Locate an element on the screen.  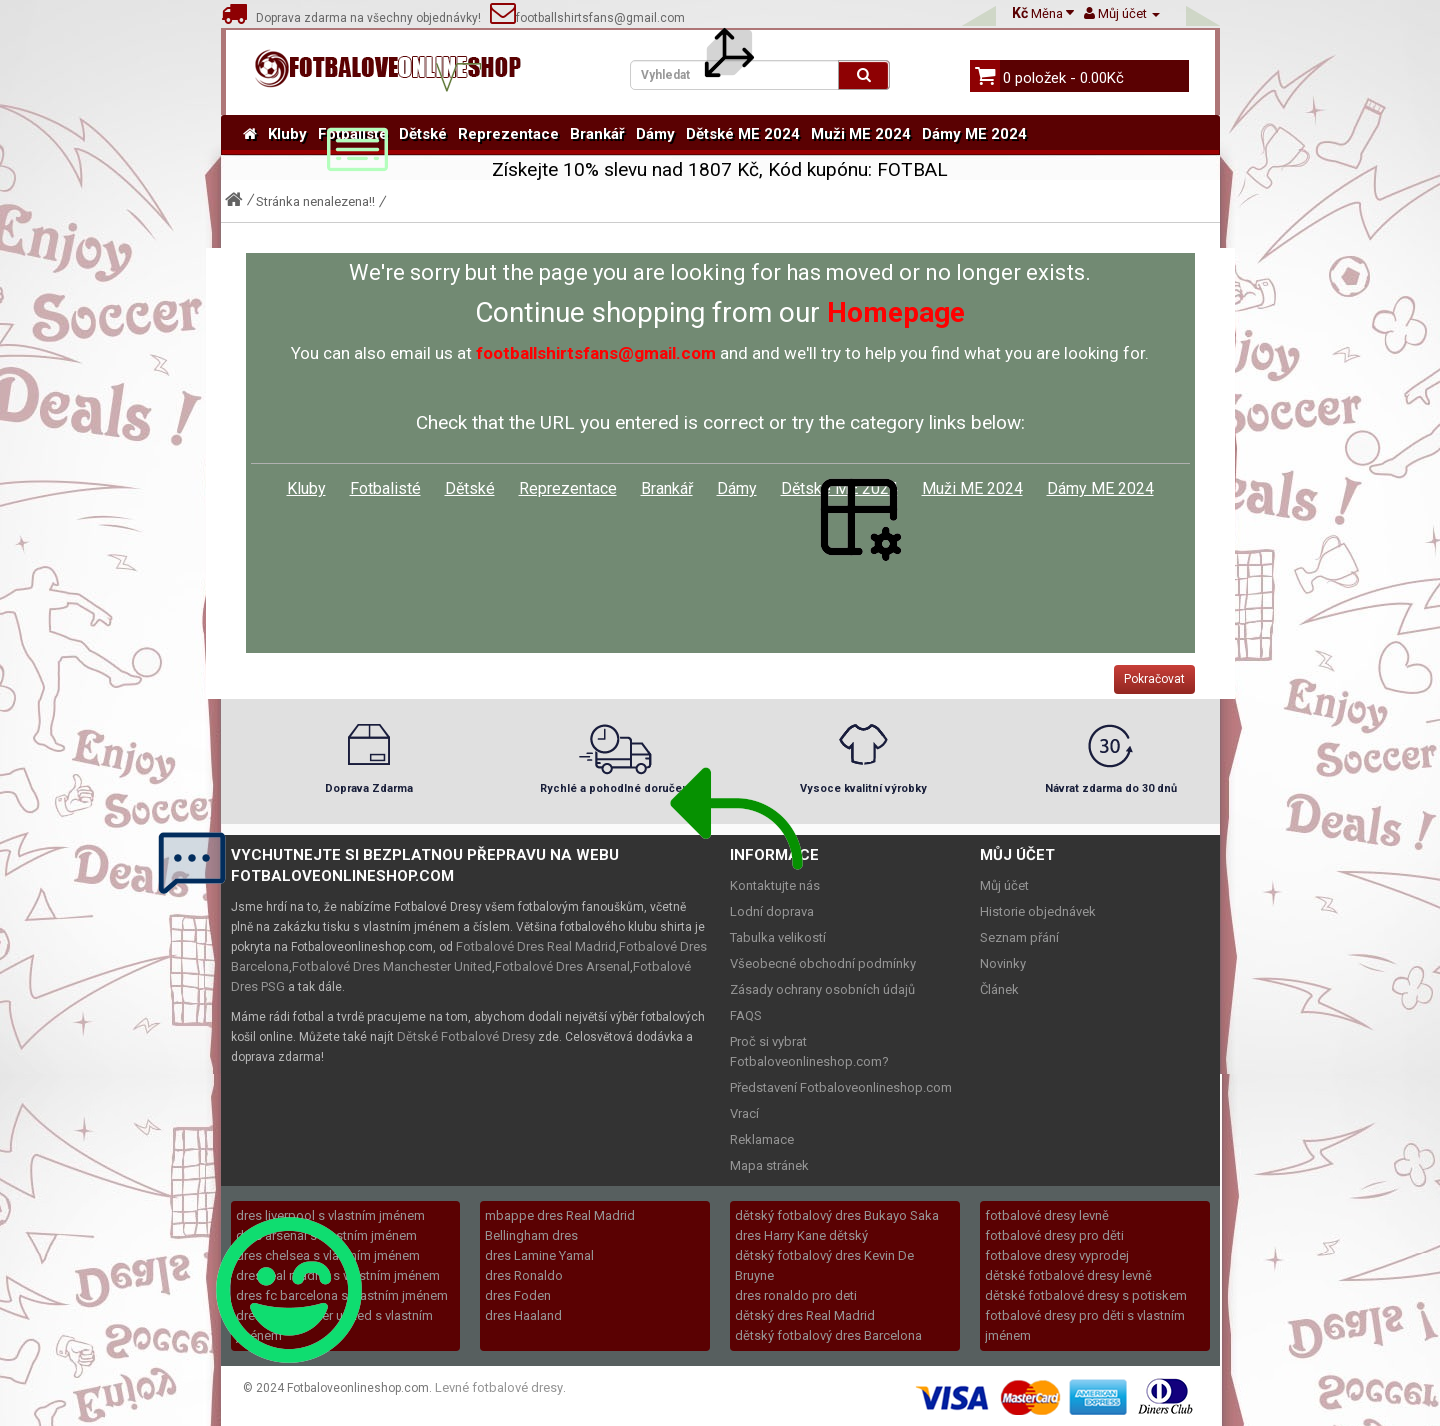
open on-screen keyboard is located at coordinates (357, 149).